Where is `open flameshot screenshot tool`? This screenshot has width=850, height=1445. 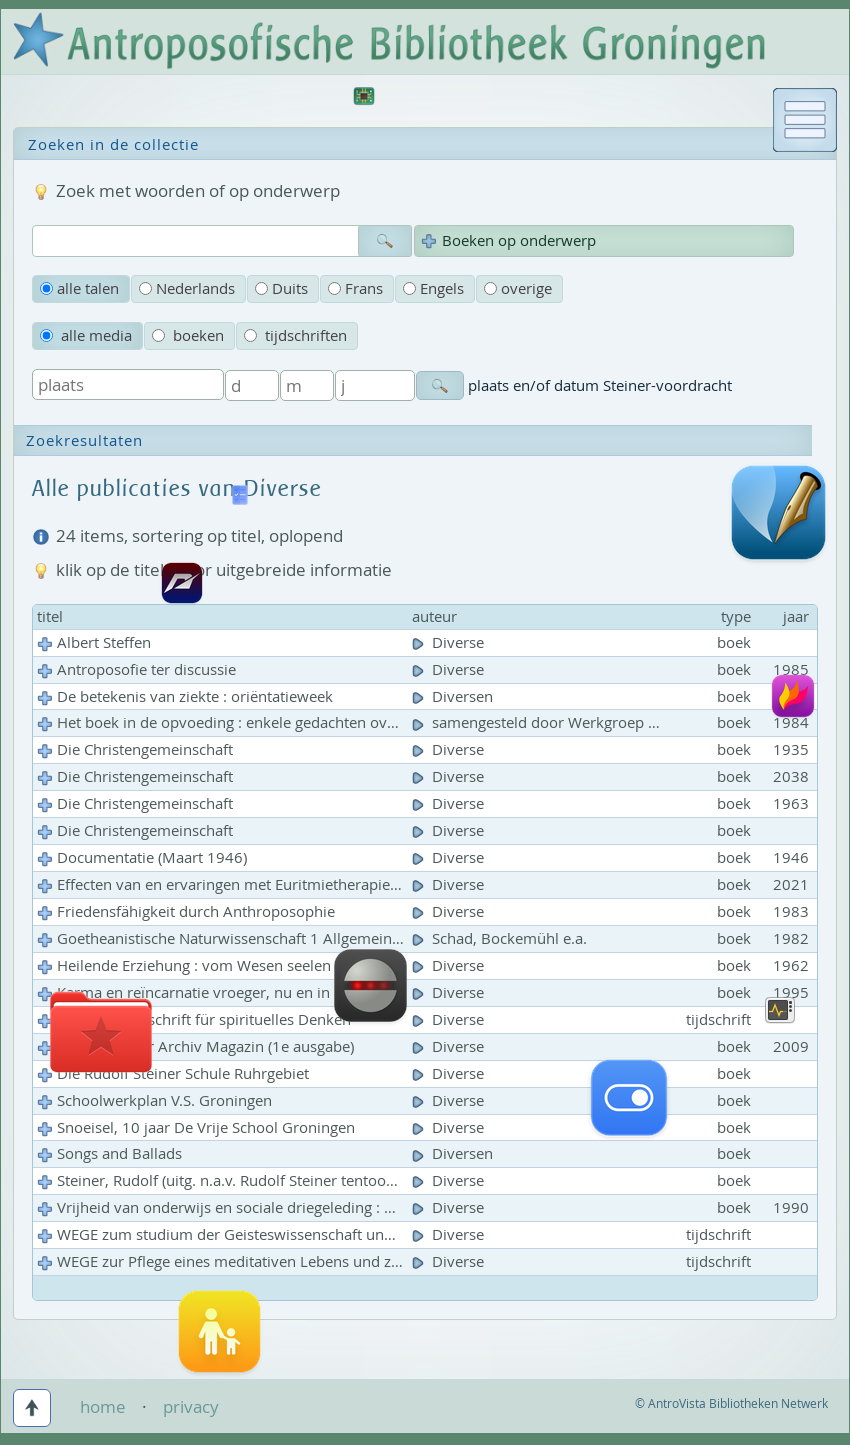 open flameshot screenshot tool is located at coordinates (793, 696).